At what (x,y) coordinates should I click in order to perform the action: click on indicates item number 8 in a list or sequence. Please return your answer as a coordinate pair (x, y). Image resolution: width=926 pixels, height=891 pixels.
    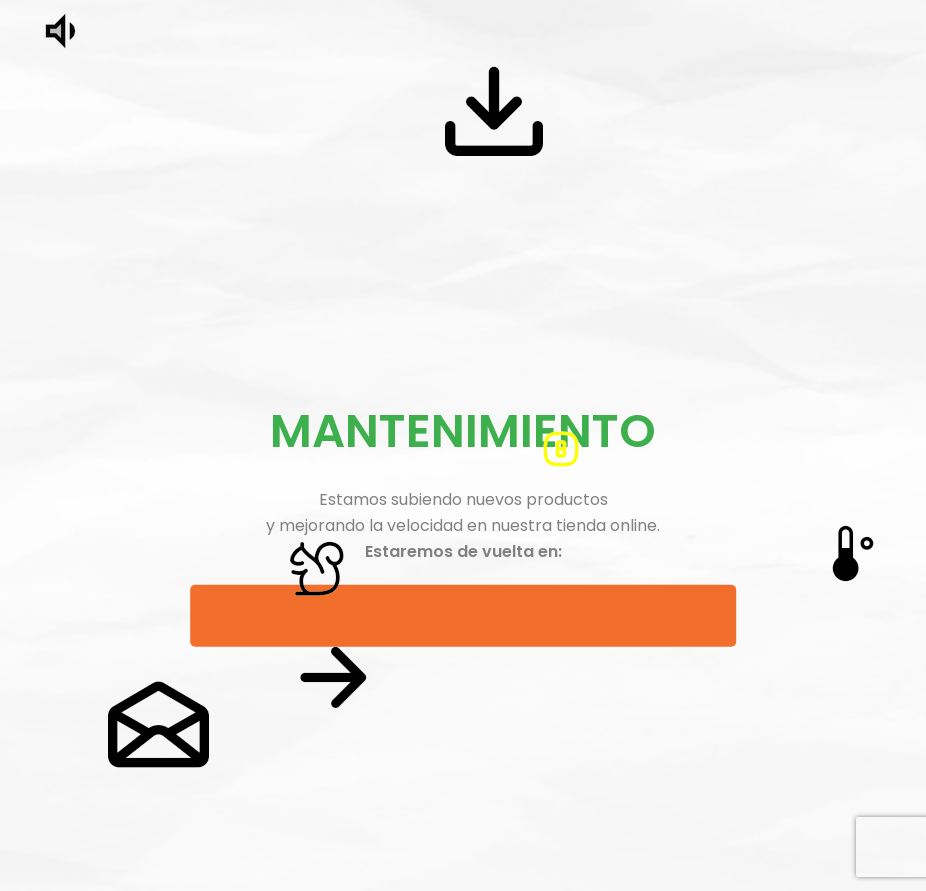
    Looking at the image, I should click on (561, 449).